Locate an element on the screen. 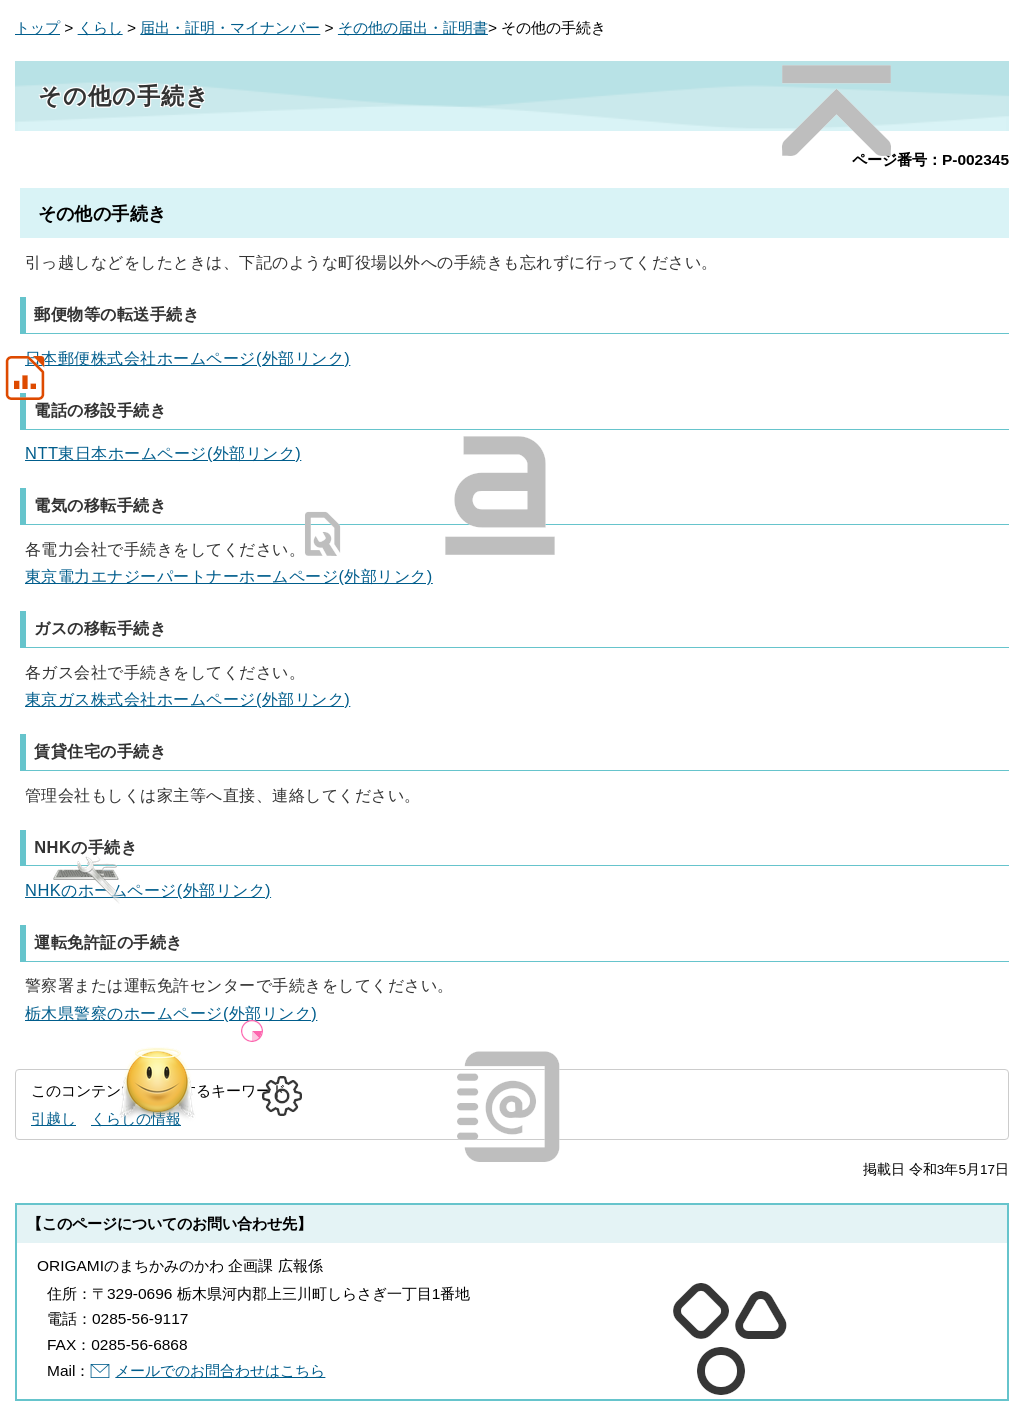 The width and height of the screenshot is (1024, 1416). apply underline formatting to selected text is located at coordinates (500, 491).